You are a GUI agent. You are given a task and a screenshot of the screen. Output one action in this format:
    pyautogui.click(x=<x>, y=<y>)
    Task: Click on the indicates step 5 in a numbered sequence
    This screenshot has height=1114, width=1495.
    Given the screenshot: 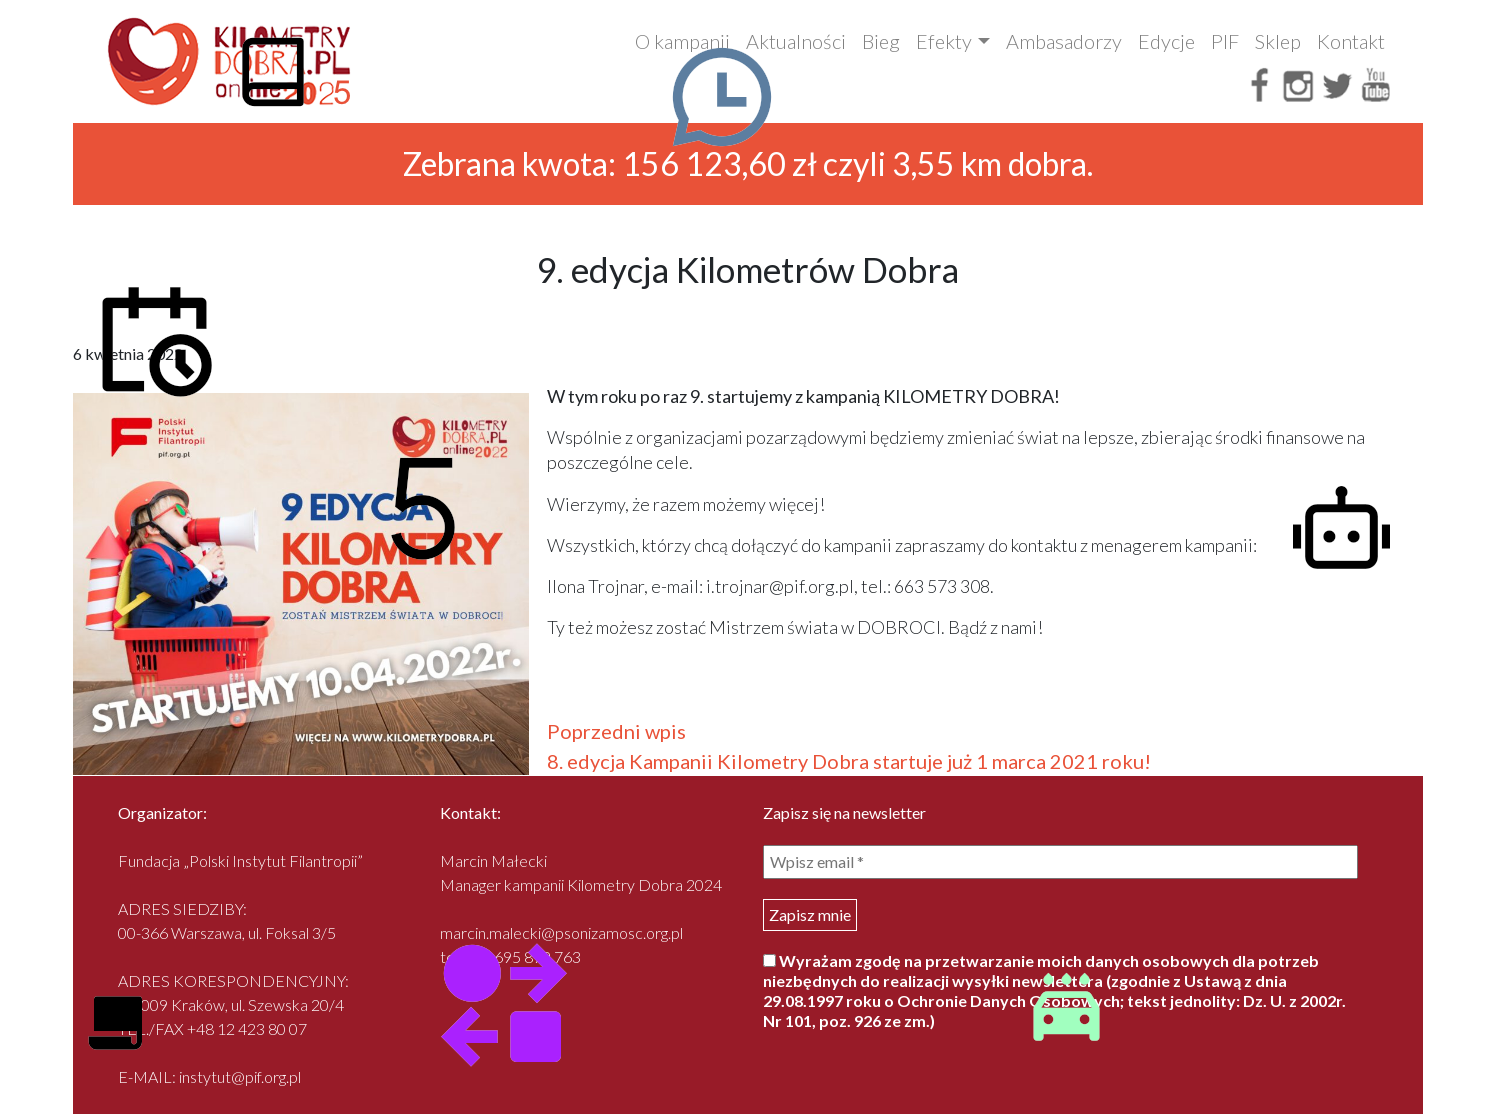 What is the action you would take?
    pyautogui.click(x=422, y=507)
    